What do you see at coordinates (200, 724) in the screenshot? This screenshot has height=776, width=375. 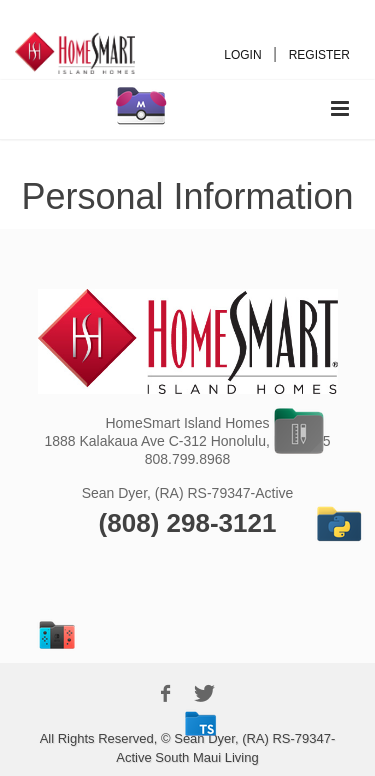 I see `typescript project folder` at bounding box center [200, 724].